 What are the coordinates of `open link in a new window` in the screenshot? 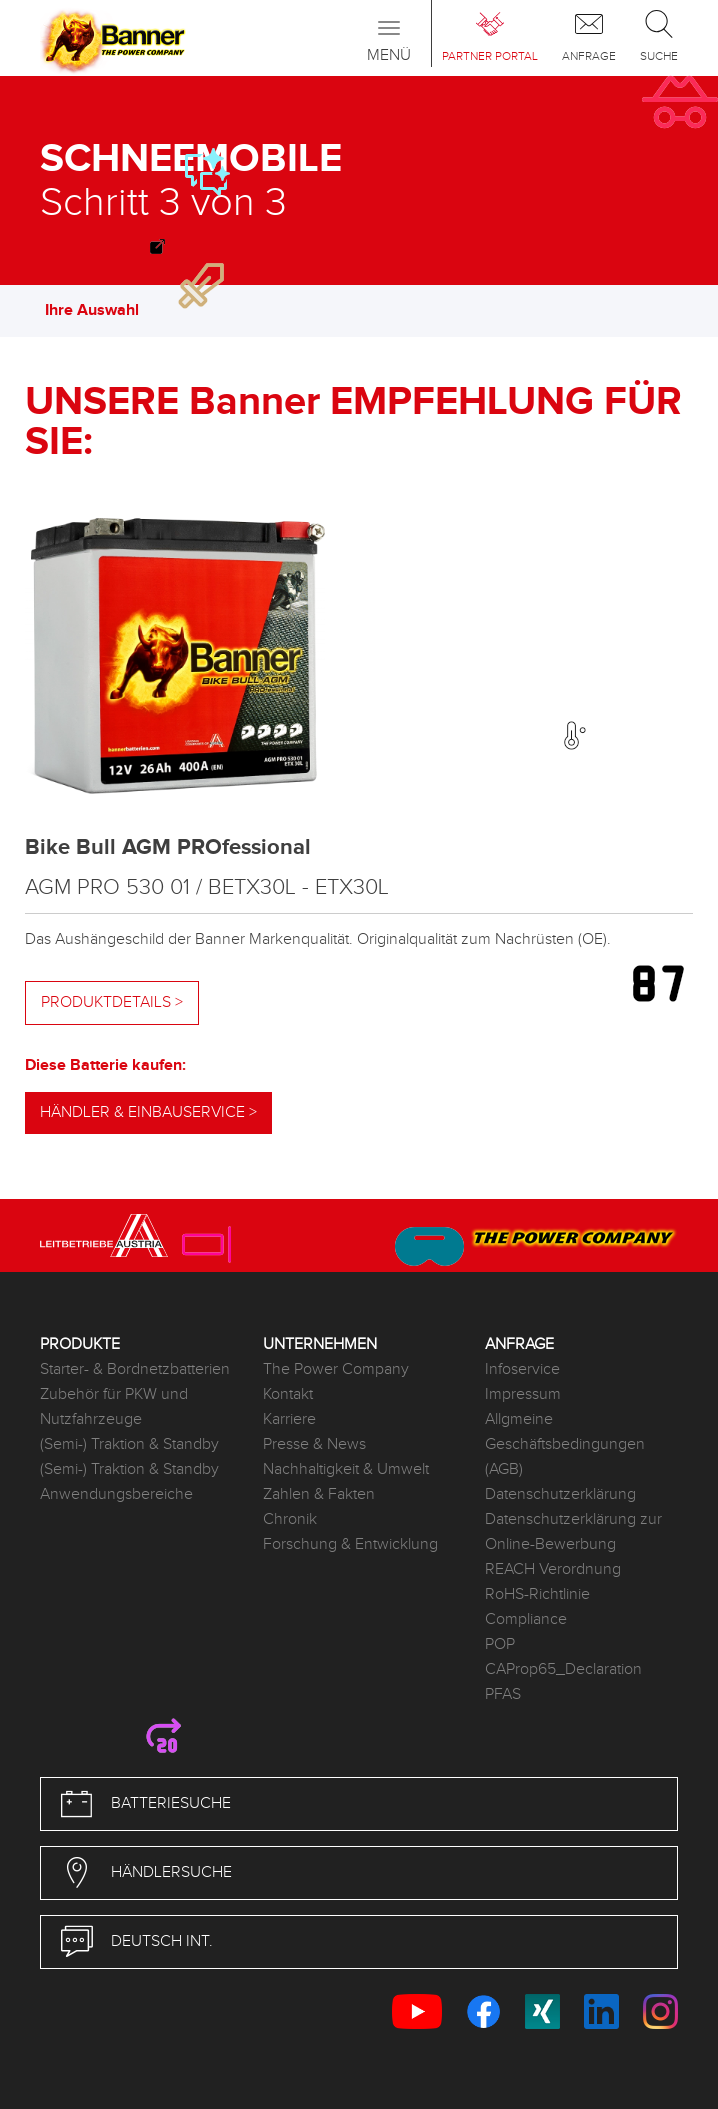 It's located at (157, 246).